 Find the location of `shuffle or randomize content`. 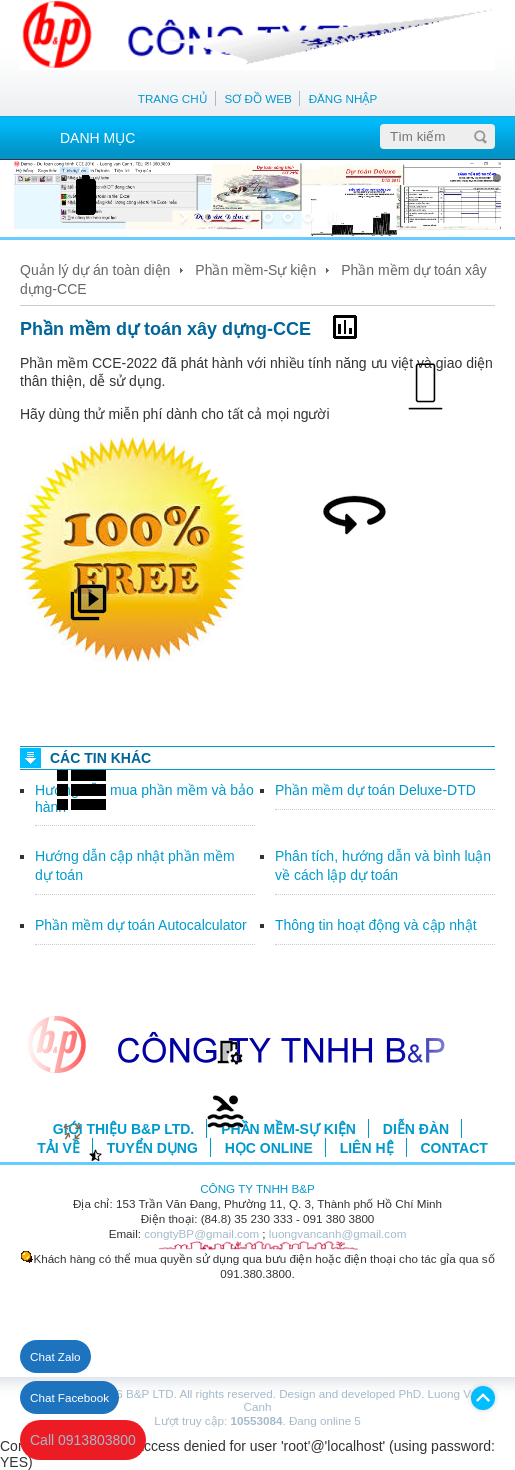

shuffle or randomize content is located at coordinates (72, 1131).